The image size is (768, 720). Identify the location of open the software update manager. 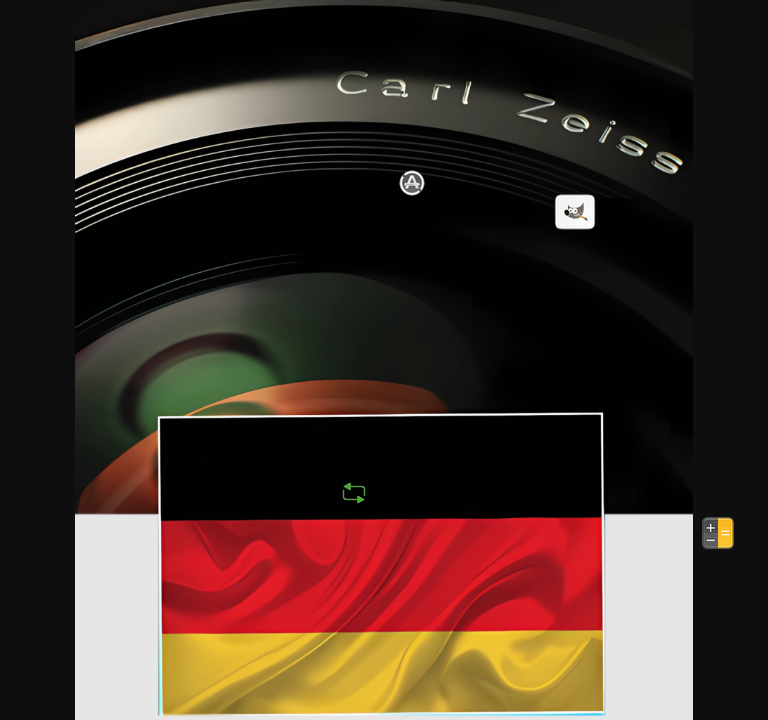
(412, 183).